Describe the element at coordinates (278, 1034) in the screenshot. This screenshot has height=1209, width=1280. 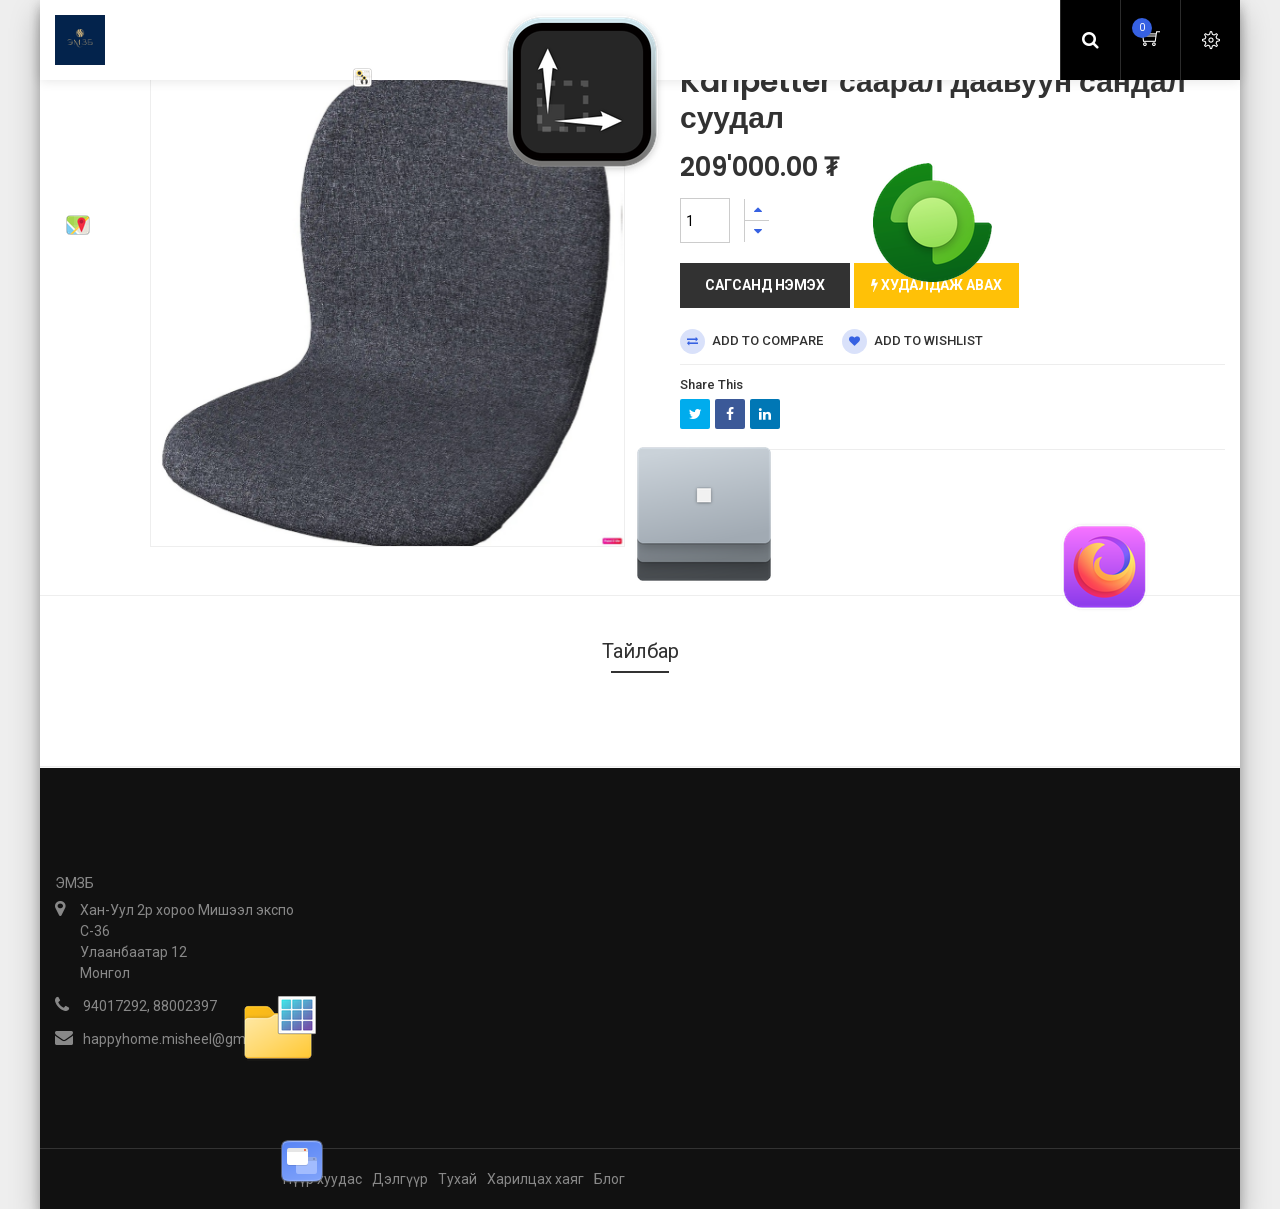
I see `access folder settings and preferences` at that location.